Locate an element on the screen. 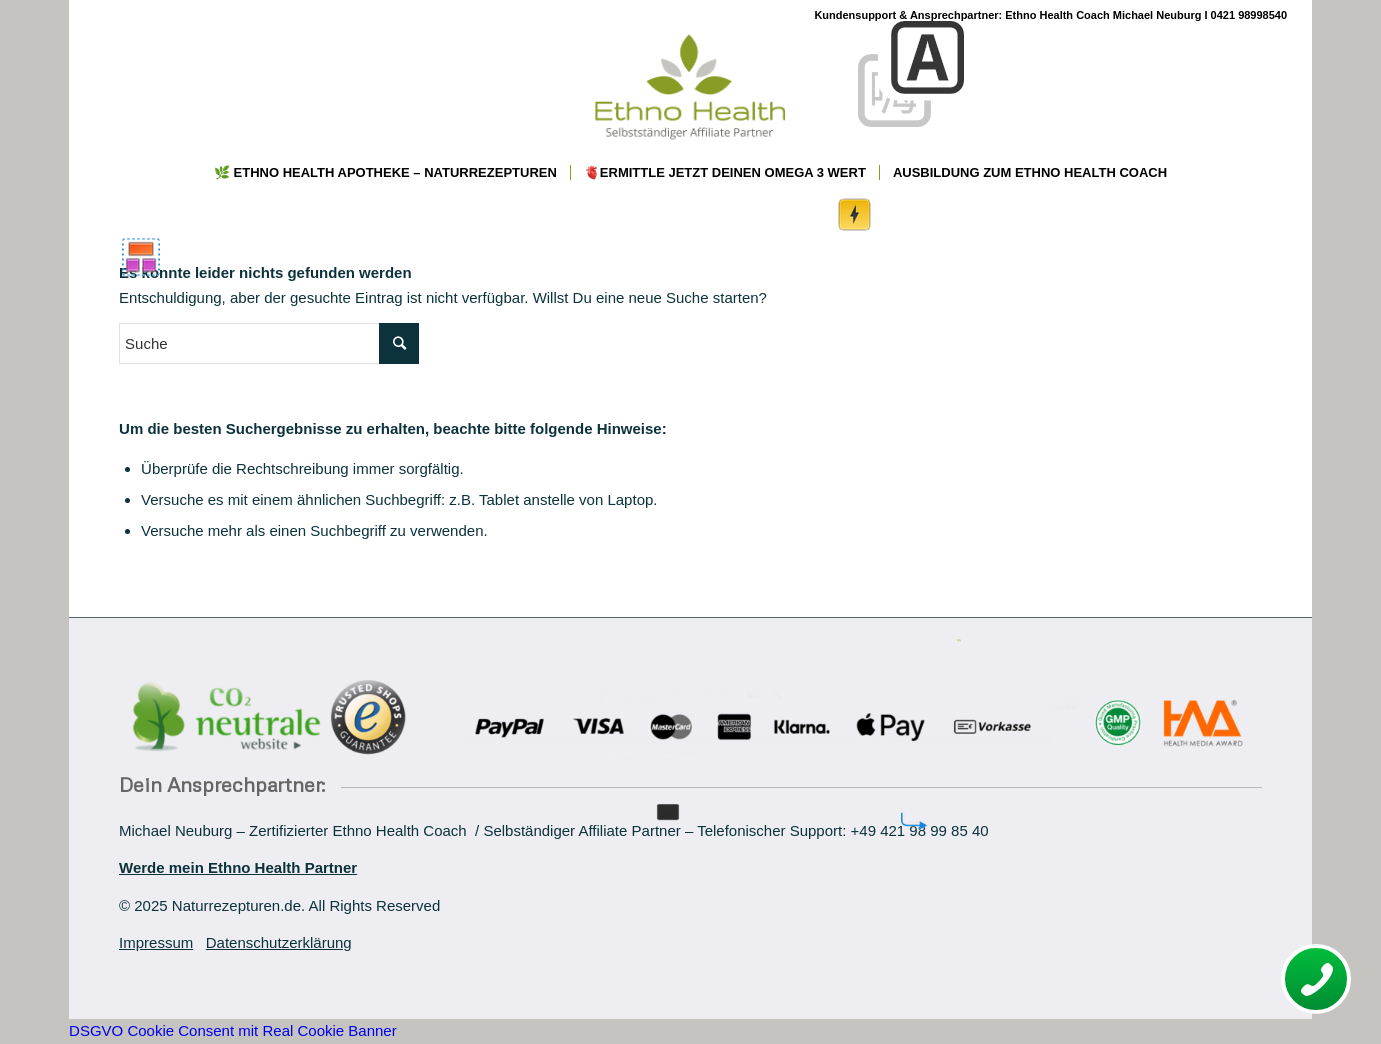 The image size is (1381, 1044). access power and battery settings is located at coordinates (854, 214).